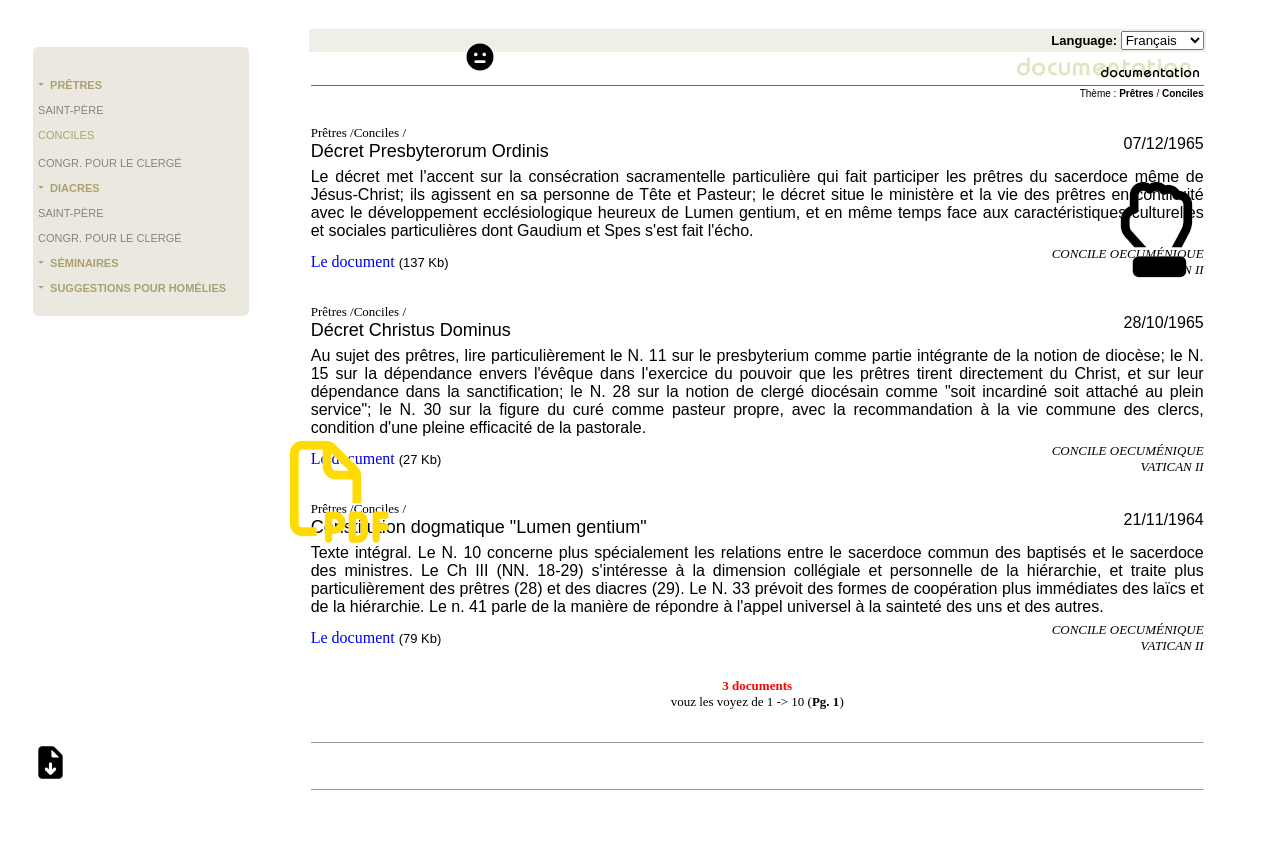  I want to click on indicate a neutral or indifferent reaction, so click(480, 57).